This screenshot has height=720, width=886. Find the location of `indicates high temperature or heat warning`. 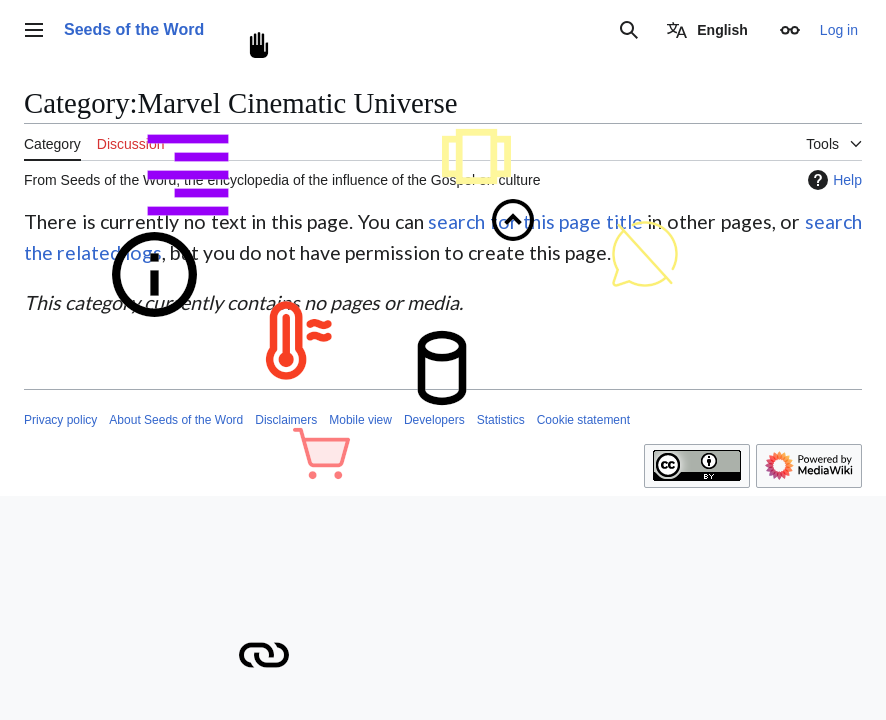

indicates high temperature or heat warning is located at coordinates (292, 340).